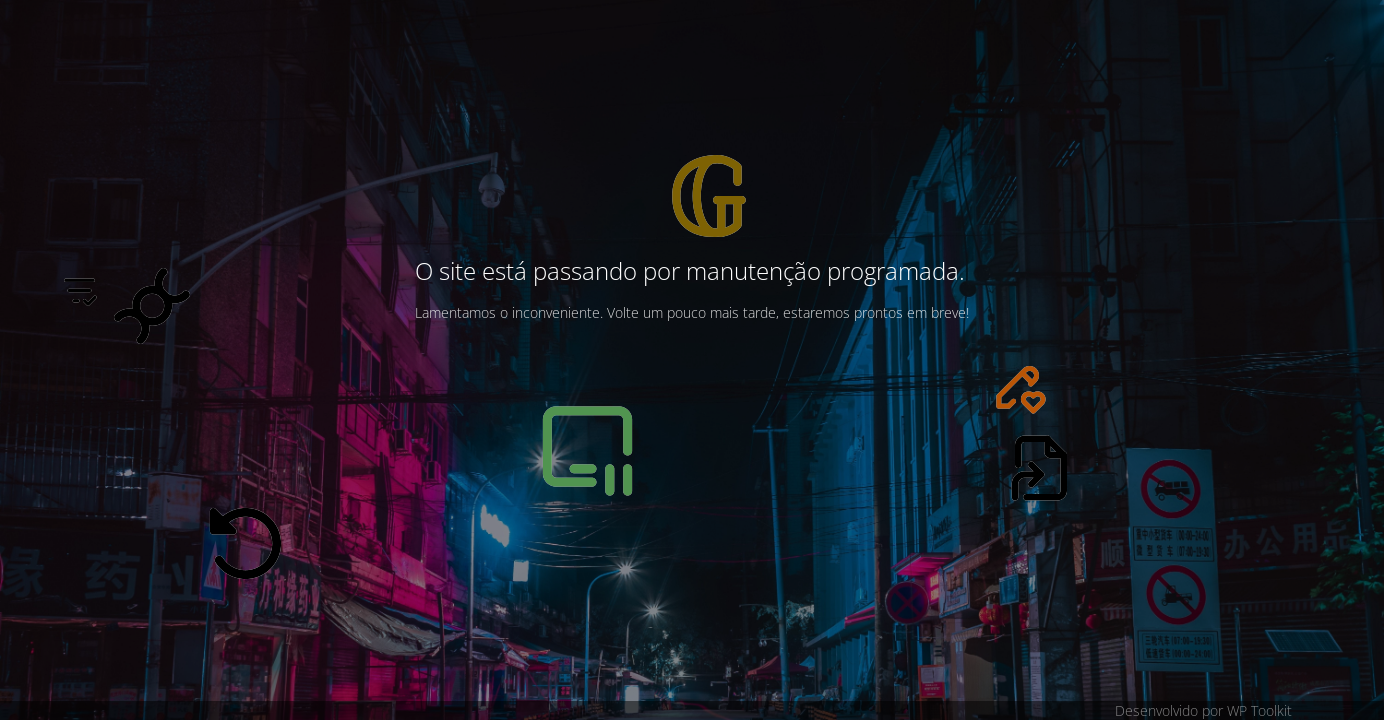 The image size is (1384, 720). Describe the element at coordinates (245, 543) in the screenshot. I see `undo the last action` at that location.